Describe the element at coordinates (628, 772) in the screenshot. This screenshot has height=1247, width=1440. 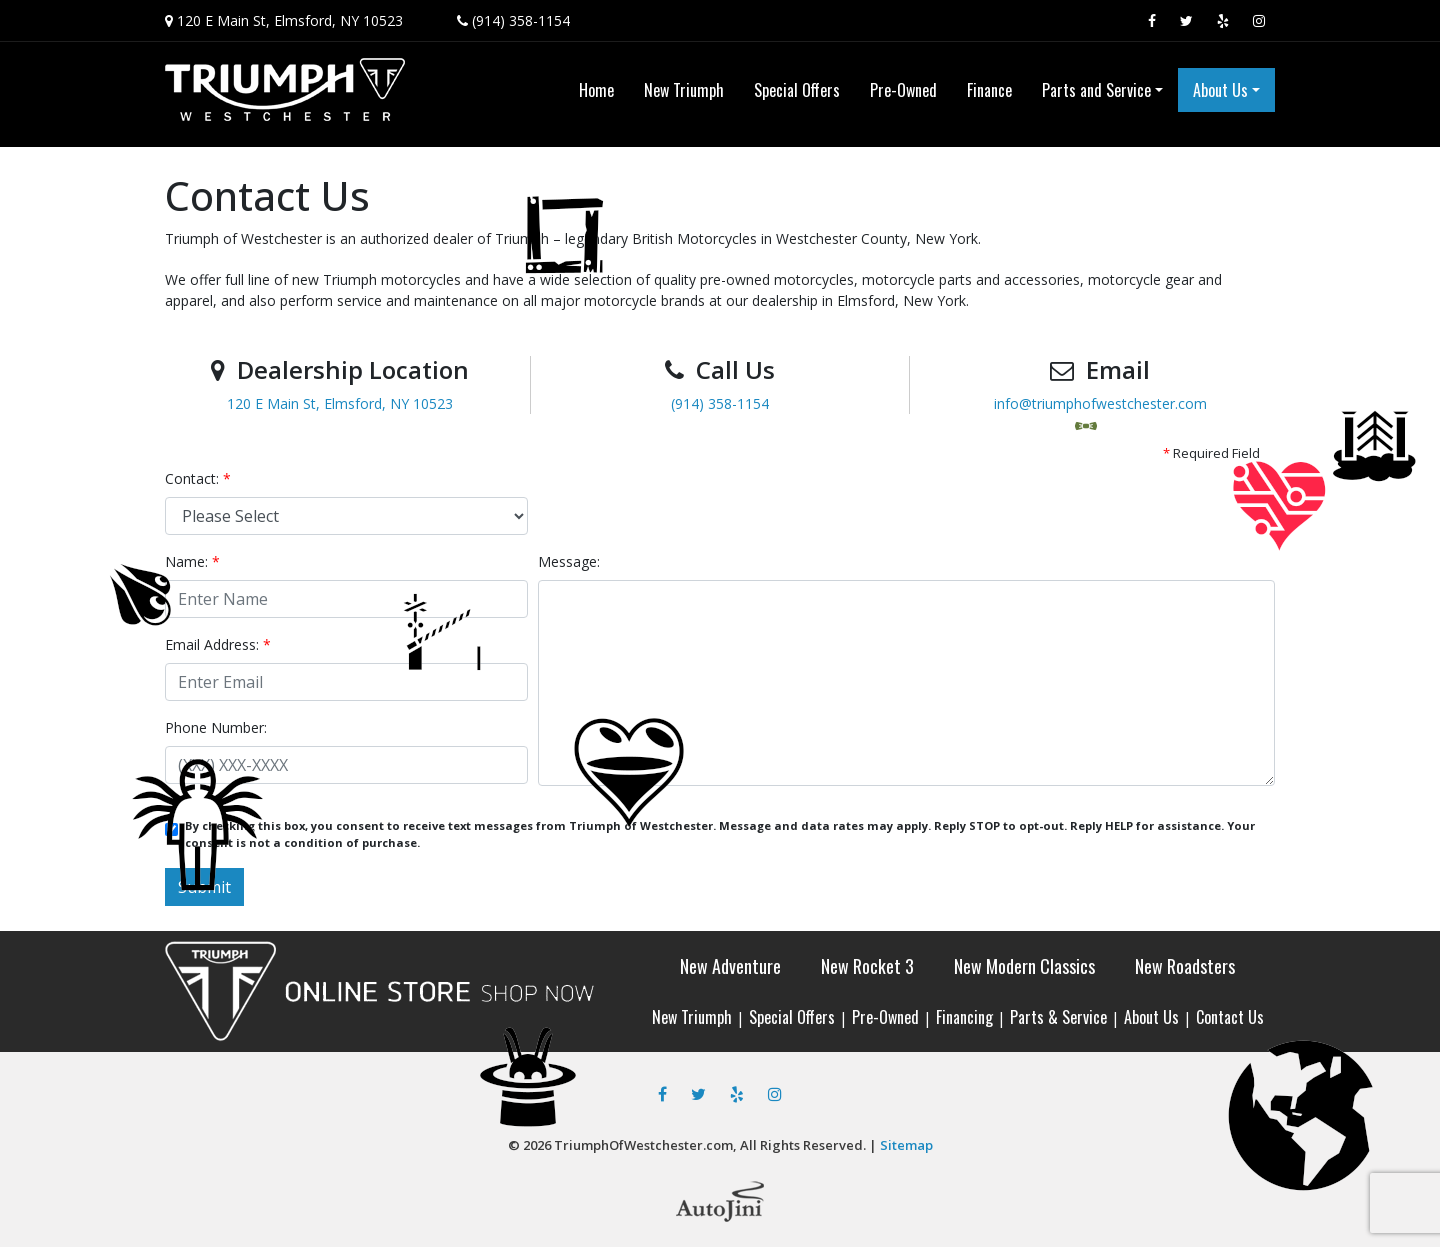
I see `indicates a fragile or special health/life status in a game` at that location.